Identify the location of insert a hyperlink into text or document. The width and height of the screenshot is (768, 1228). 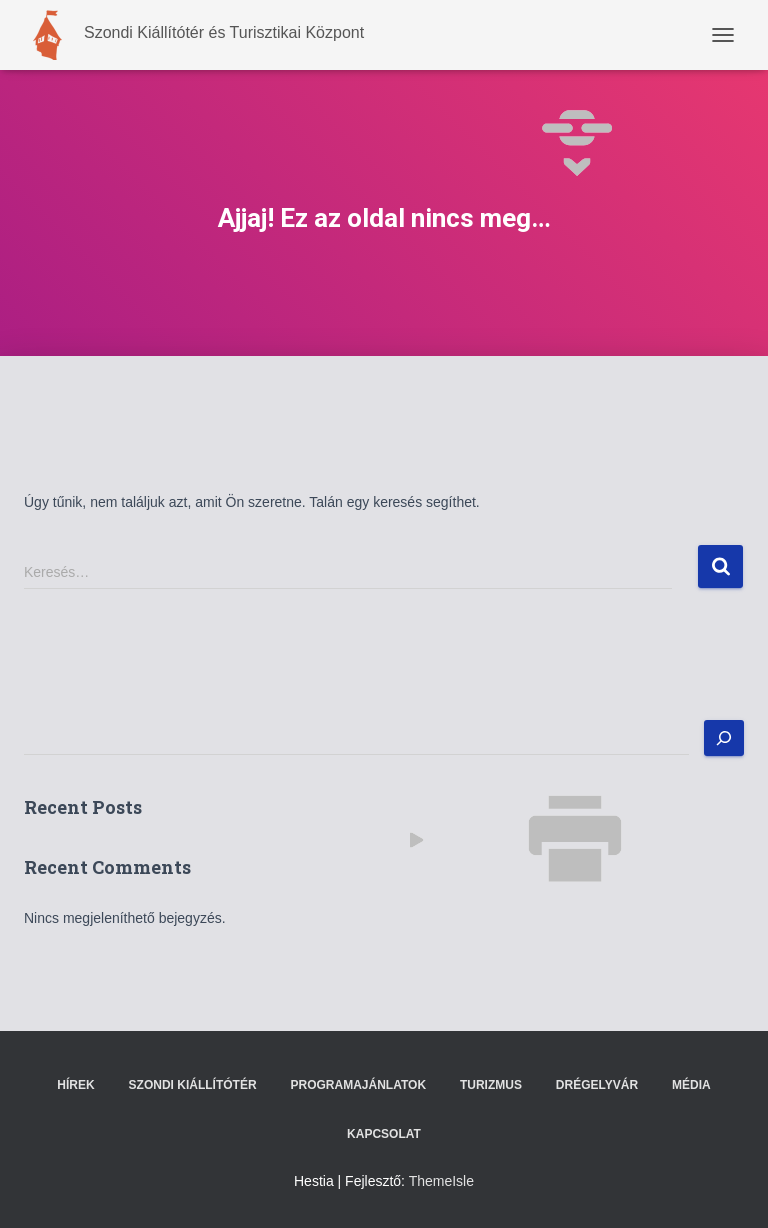
(577, 141).